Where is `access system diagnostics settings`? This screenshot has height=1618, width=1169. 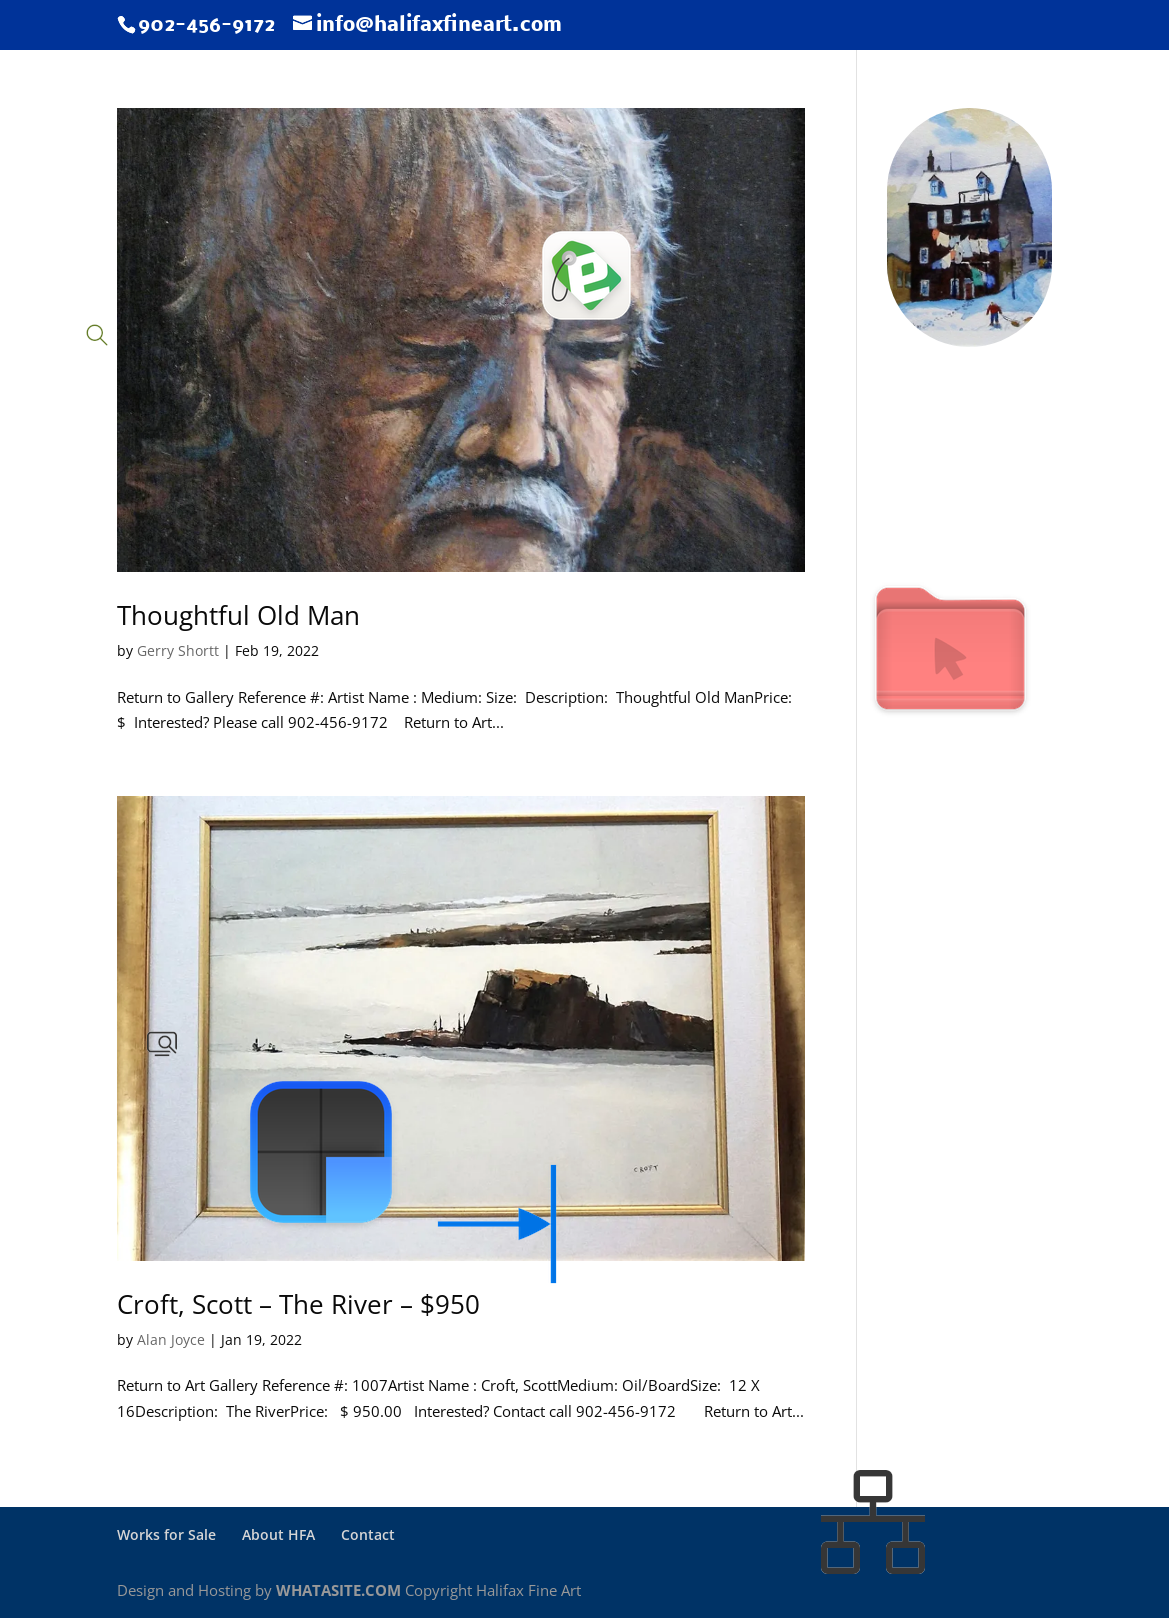
access system diagnostics settings is located at coordinates (162, 1043).